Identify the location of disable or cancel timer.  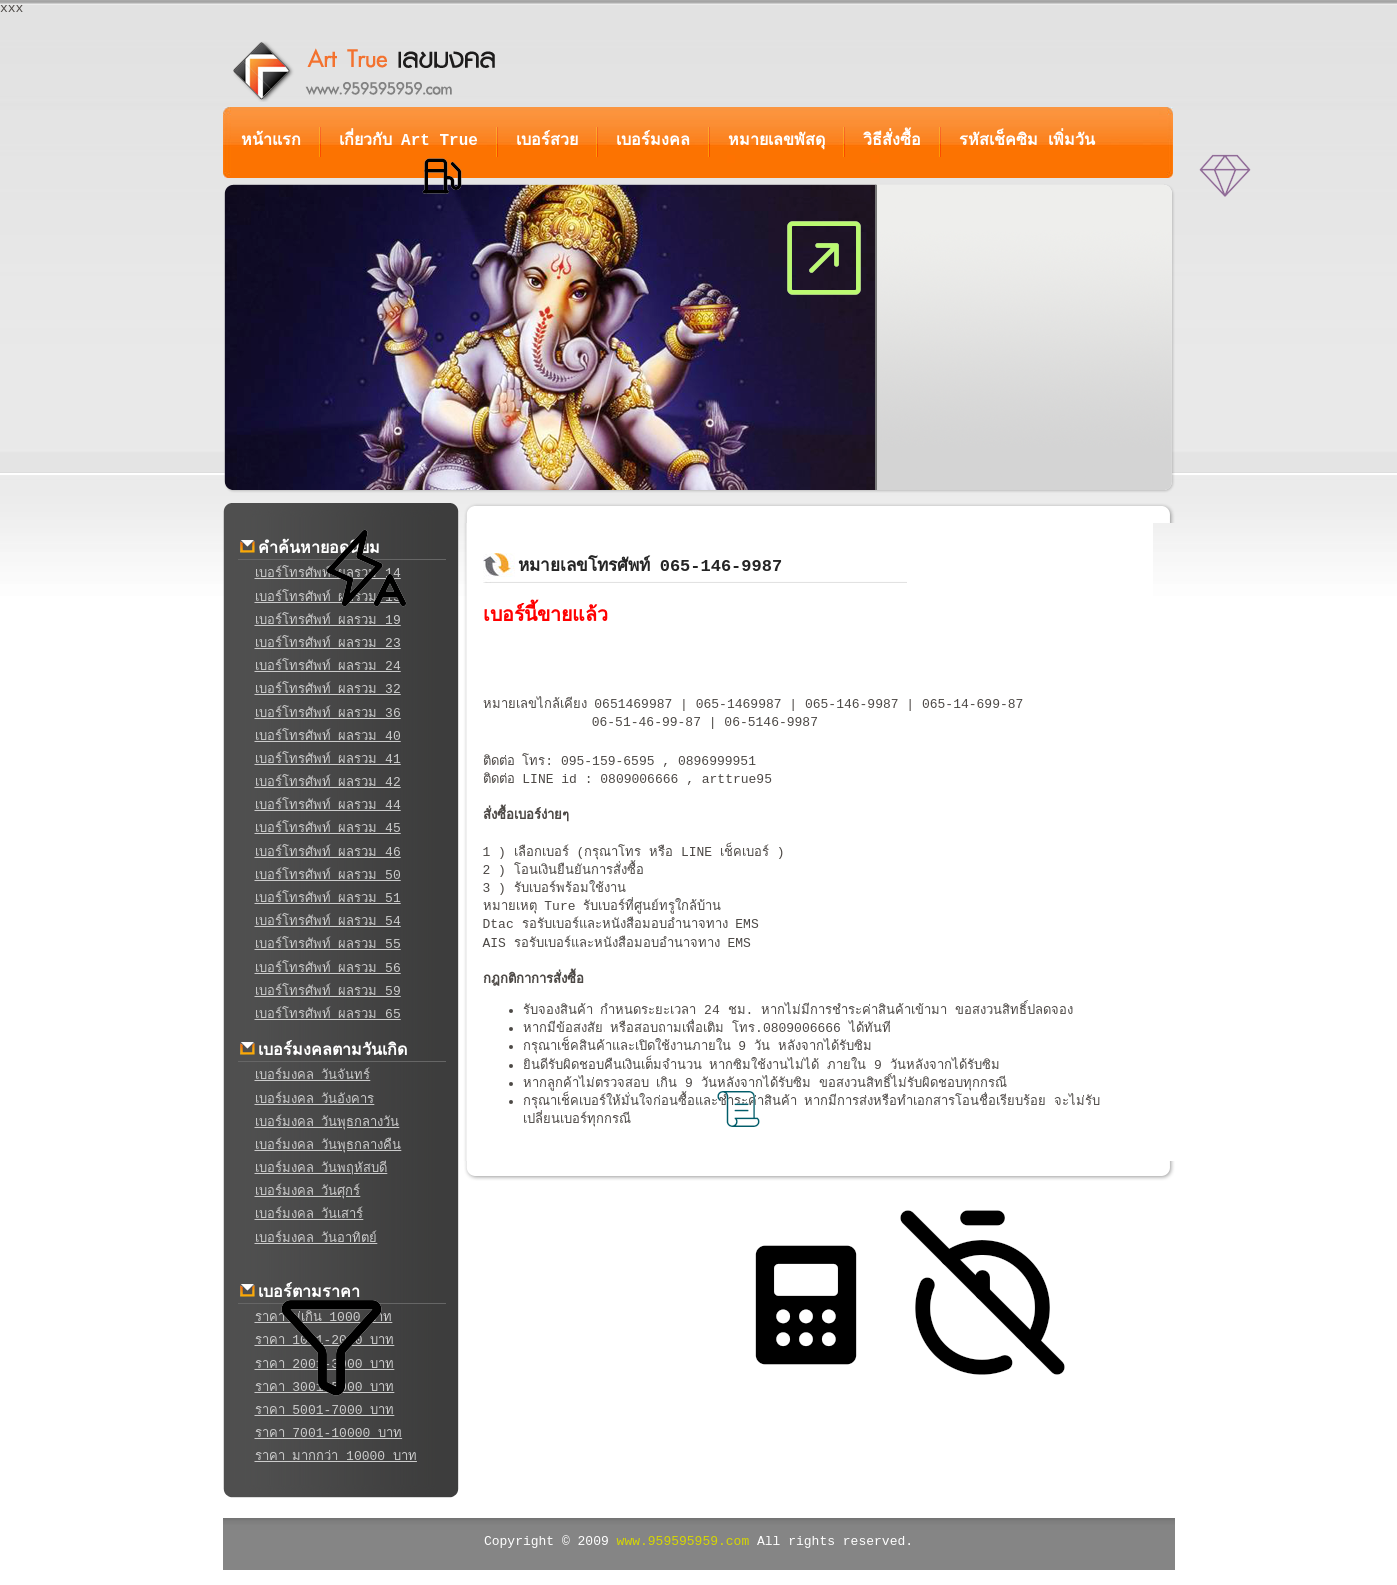
(982, 1292).